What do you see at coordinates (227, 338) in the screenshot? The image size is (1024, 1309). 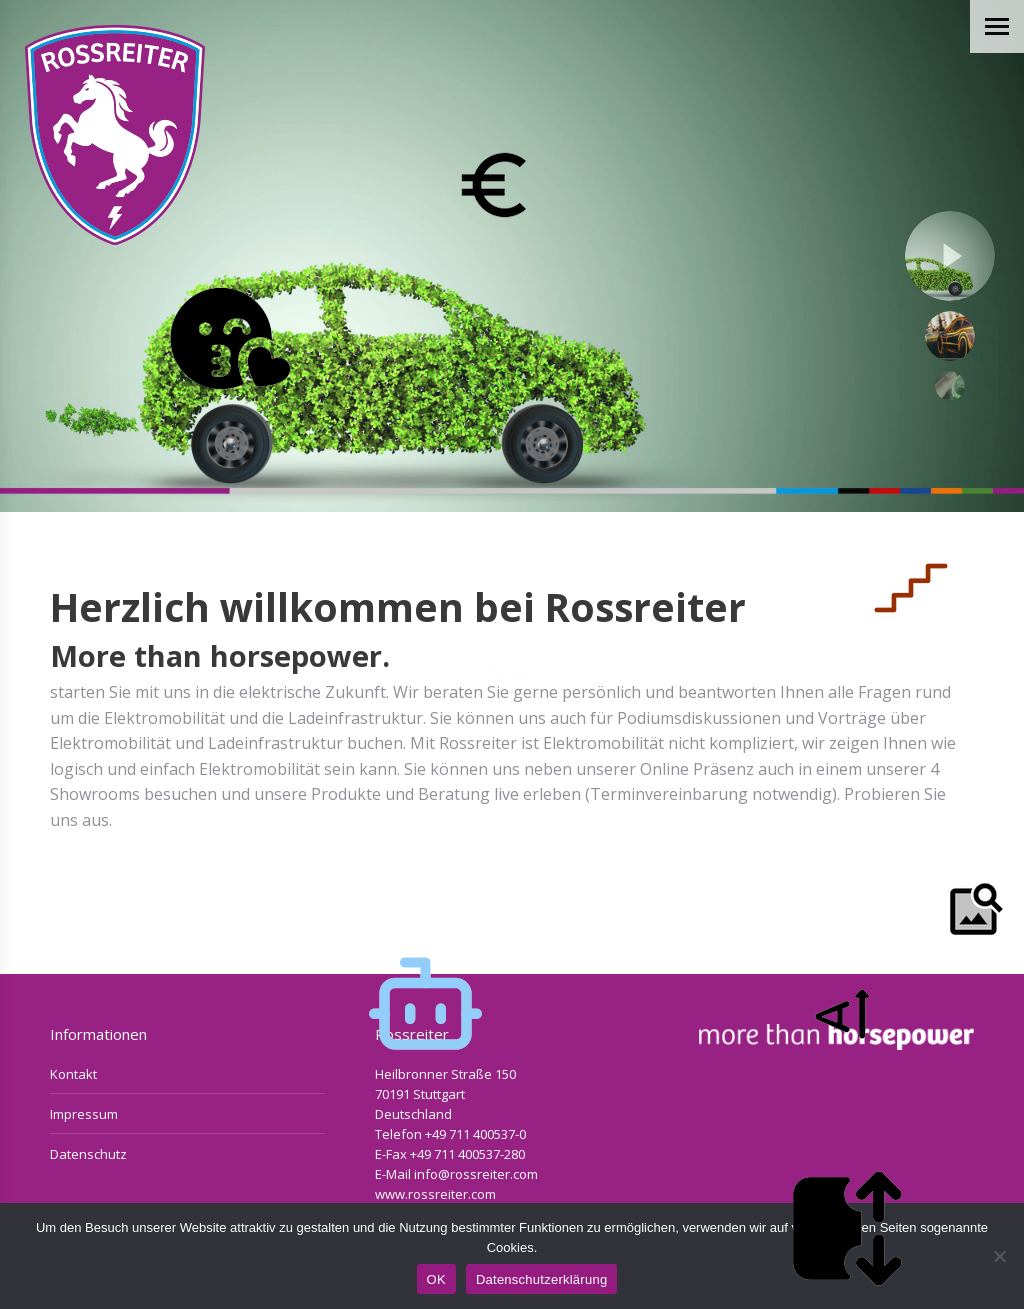 I see `send a kiss or flirty reaction` at bounding box center [227, 338].